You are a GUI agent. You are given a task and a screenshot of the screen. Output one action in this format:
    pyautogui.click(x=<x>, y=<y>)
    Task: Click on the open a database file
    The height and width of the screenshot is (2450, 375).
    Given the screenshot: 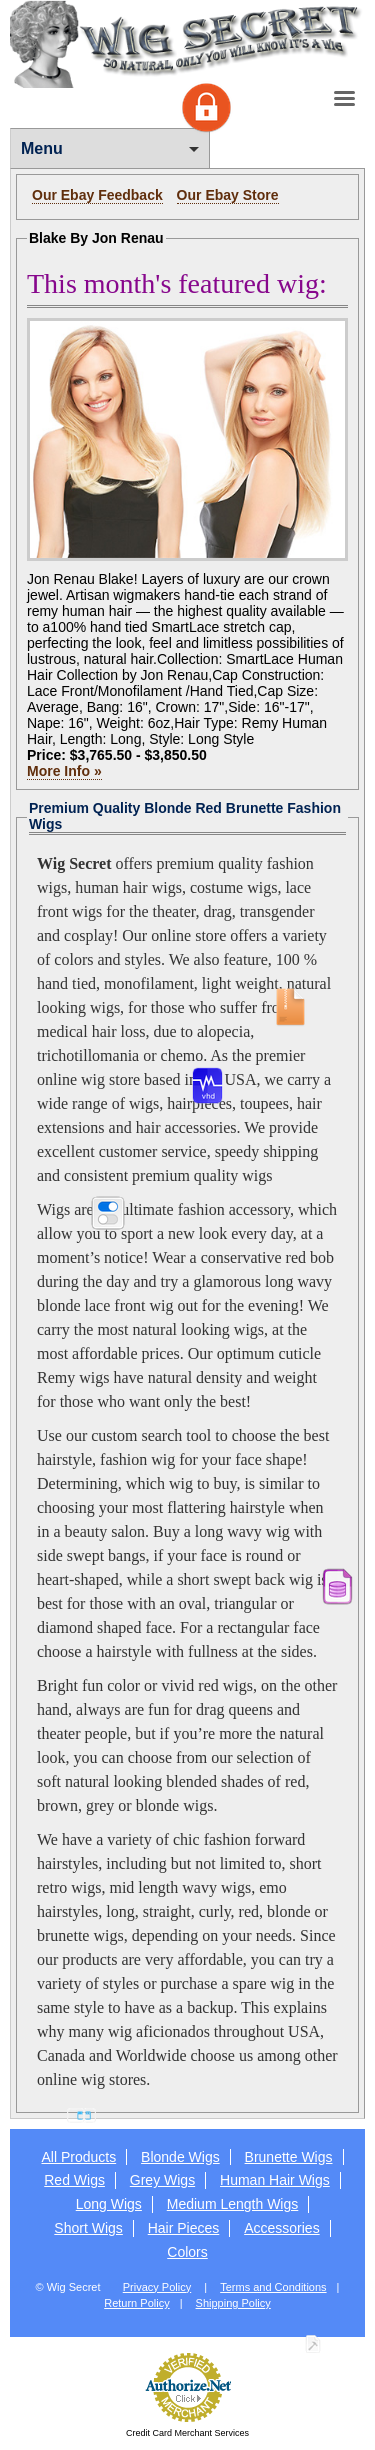 What is the action you would take?
    pyautogui.click(x=337, y=1586)
    